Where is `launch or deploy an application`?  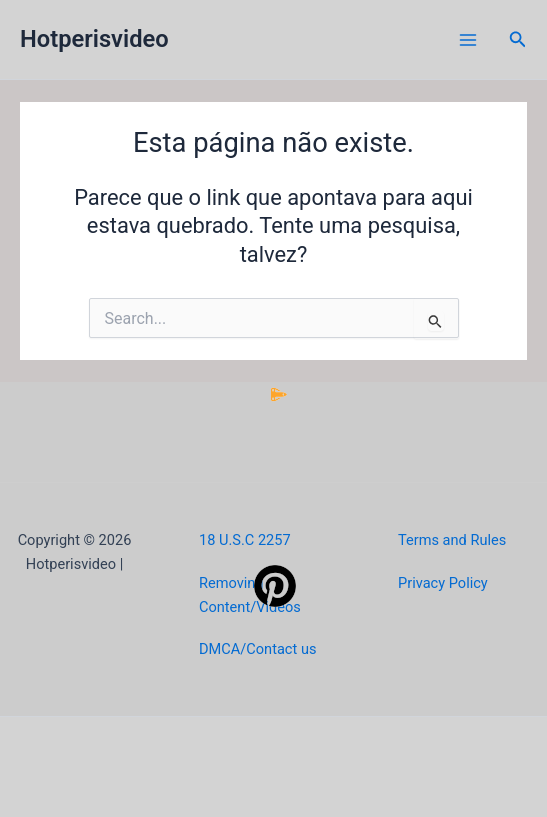 launch or deploy an application is located at coordinates (279, 394).